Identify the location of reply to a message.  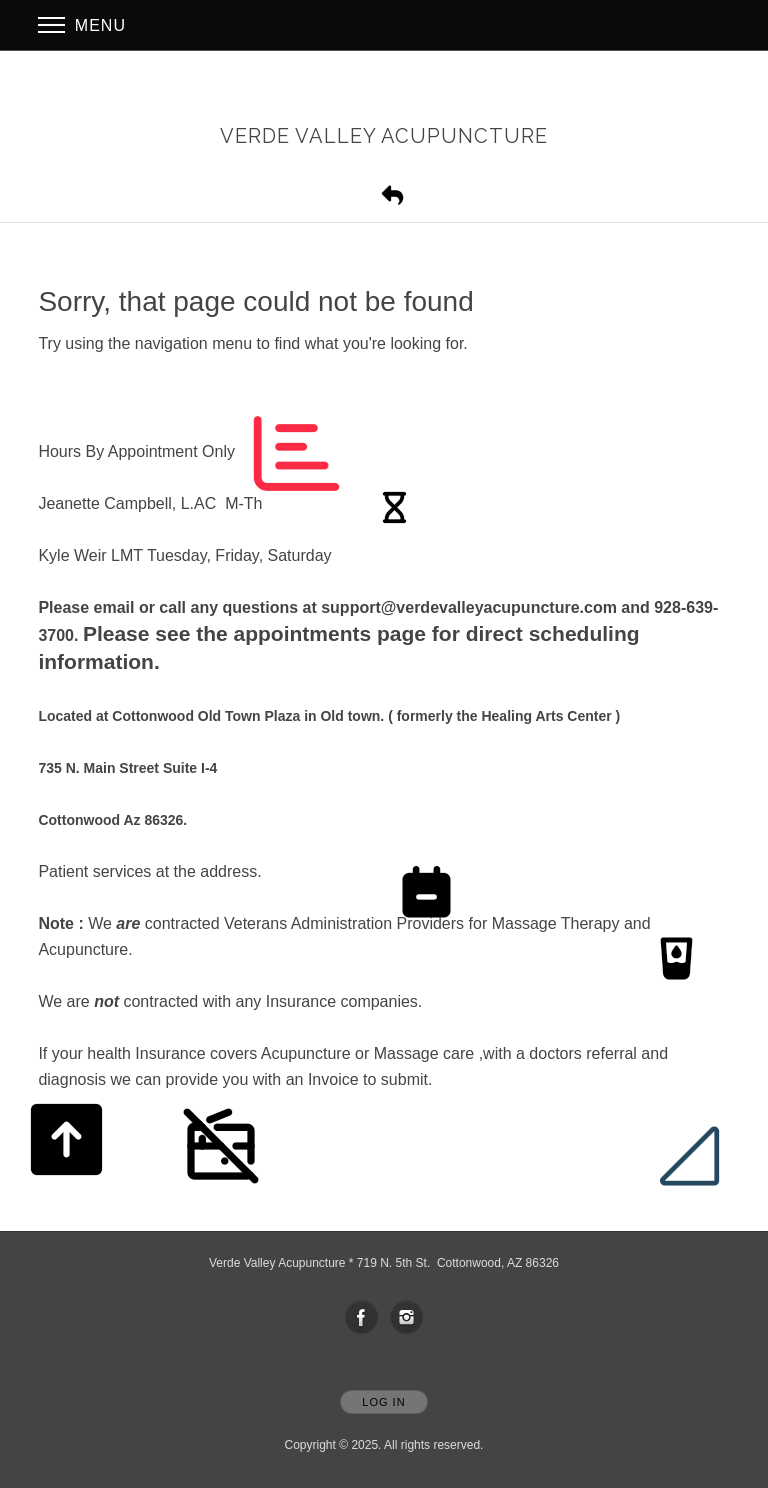
(392, 195).